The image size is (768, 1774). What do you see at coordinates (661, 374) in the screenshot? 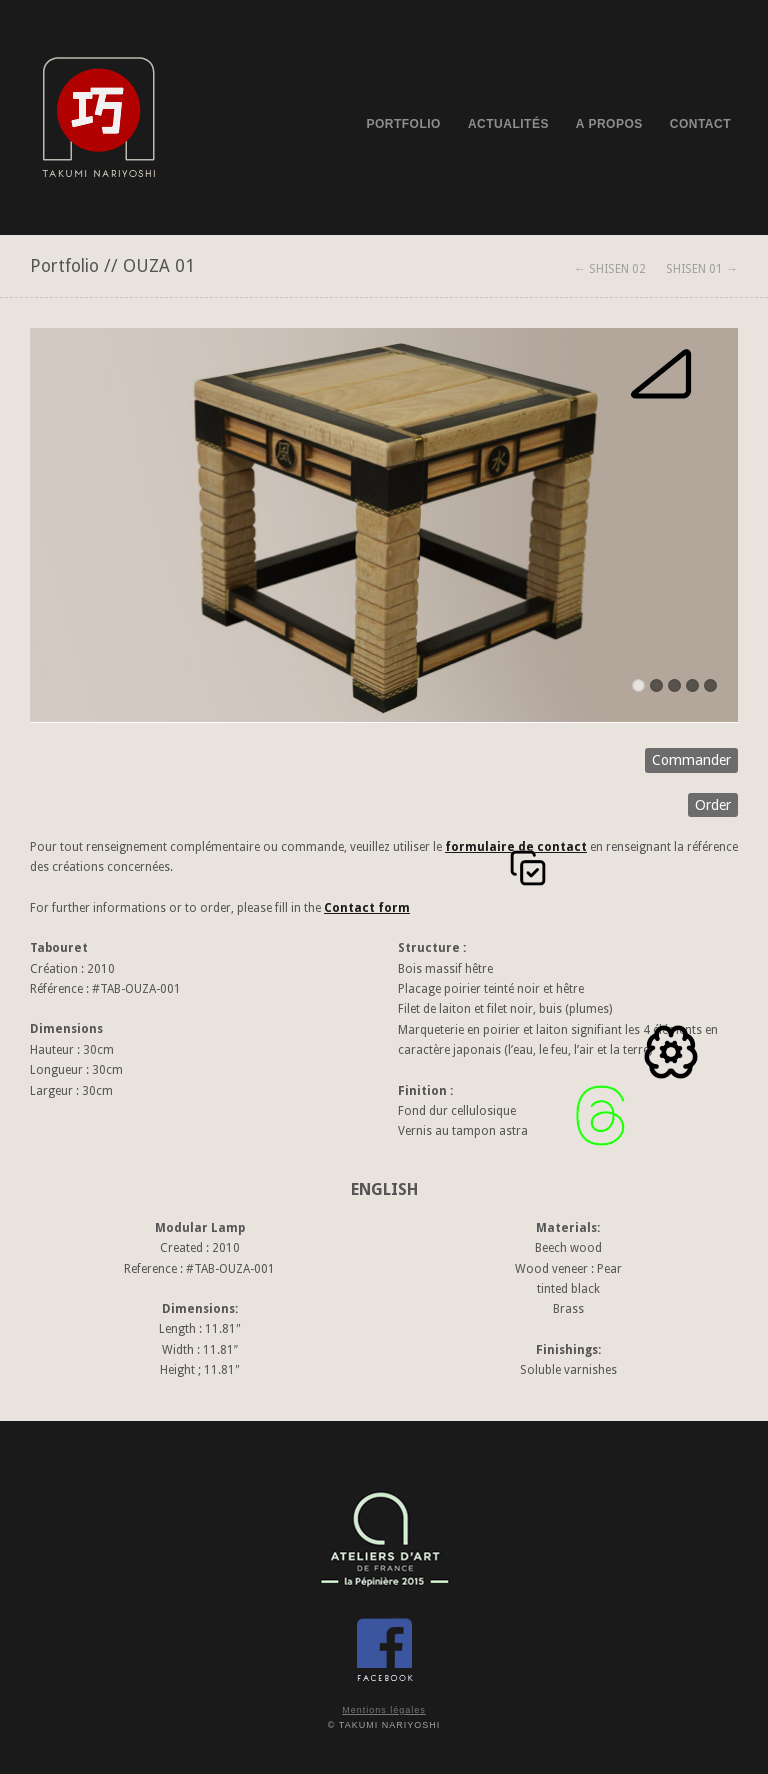
I see `play media or start playback` at bounding box center [661, 374].